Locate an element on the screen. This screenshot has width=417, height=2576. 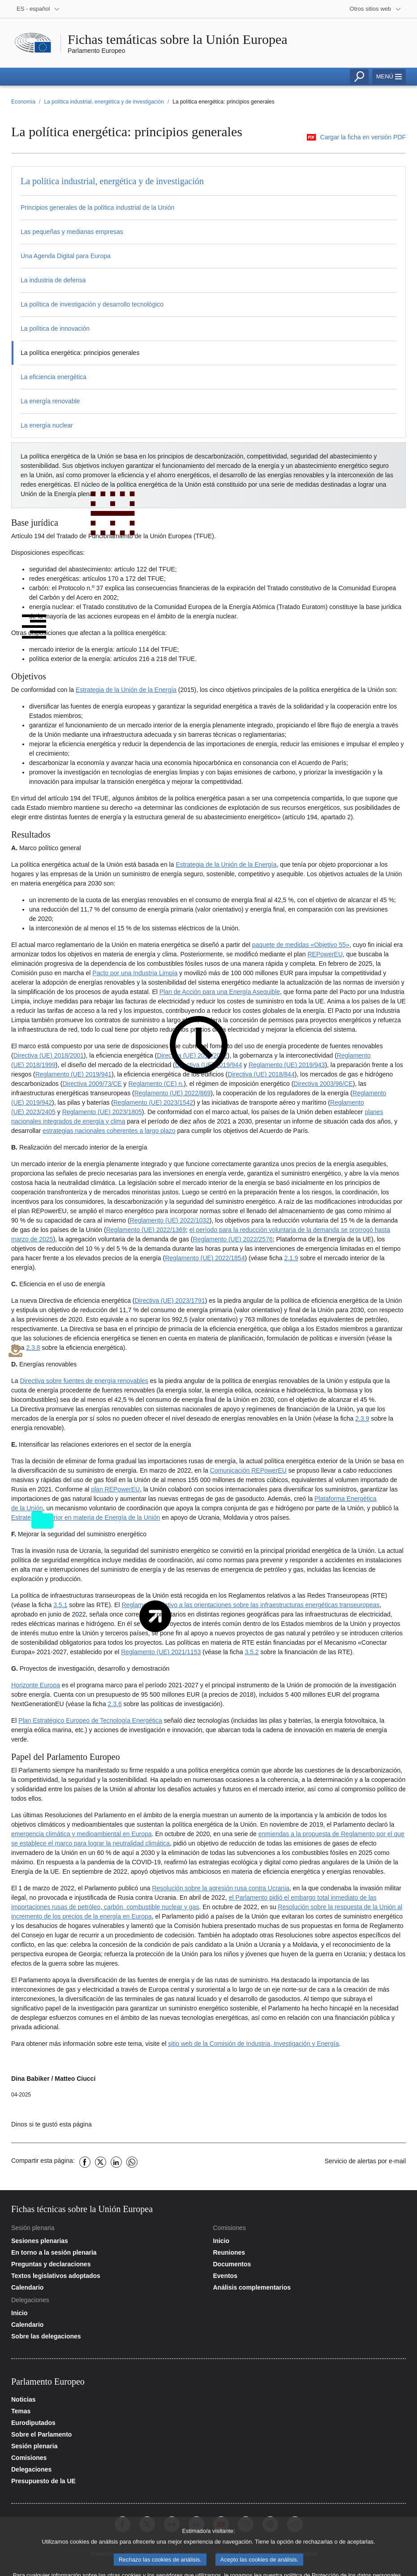
view current time is located at coordinates (198, 1045).